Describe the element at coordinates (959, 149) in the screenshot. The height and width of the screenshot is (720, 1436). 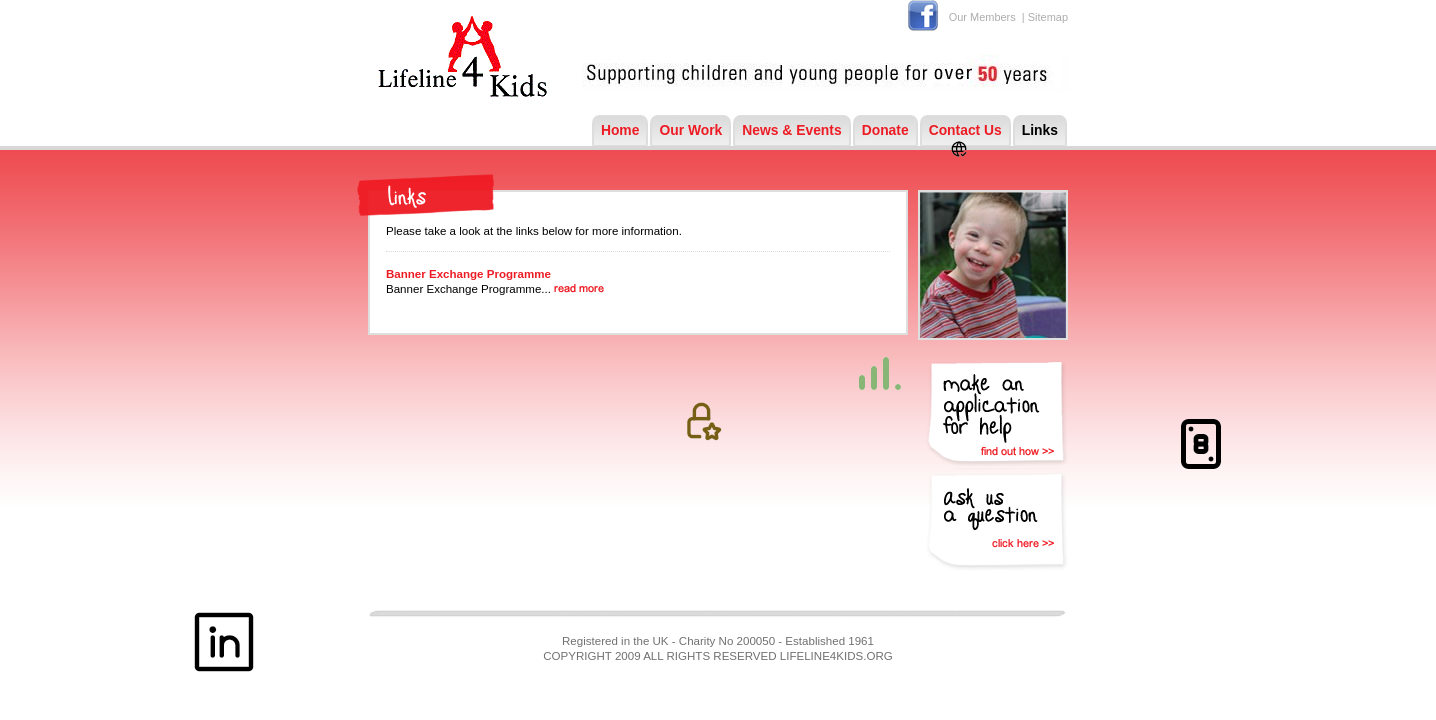
I see `website or domain verified` at that location.